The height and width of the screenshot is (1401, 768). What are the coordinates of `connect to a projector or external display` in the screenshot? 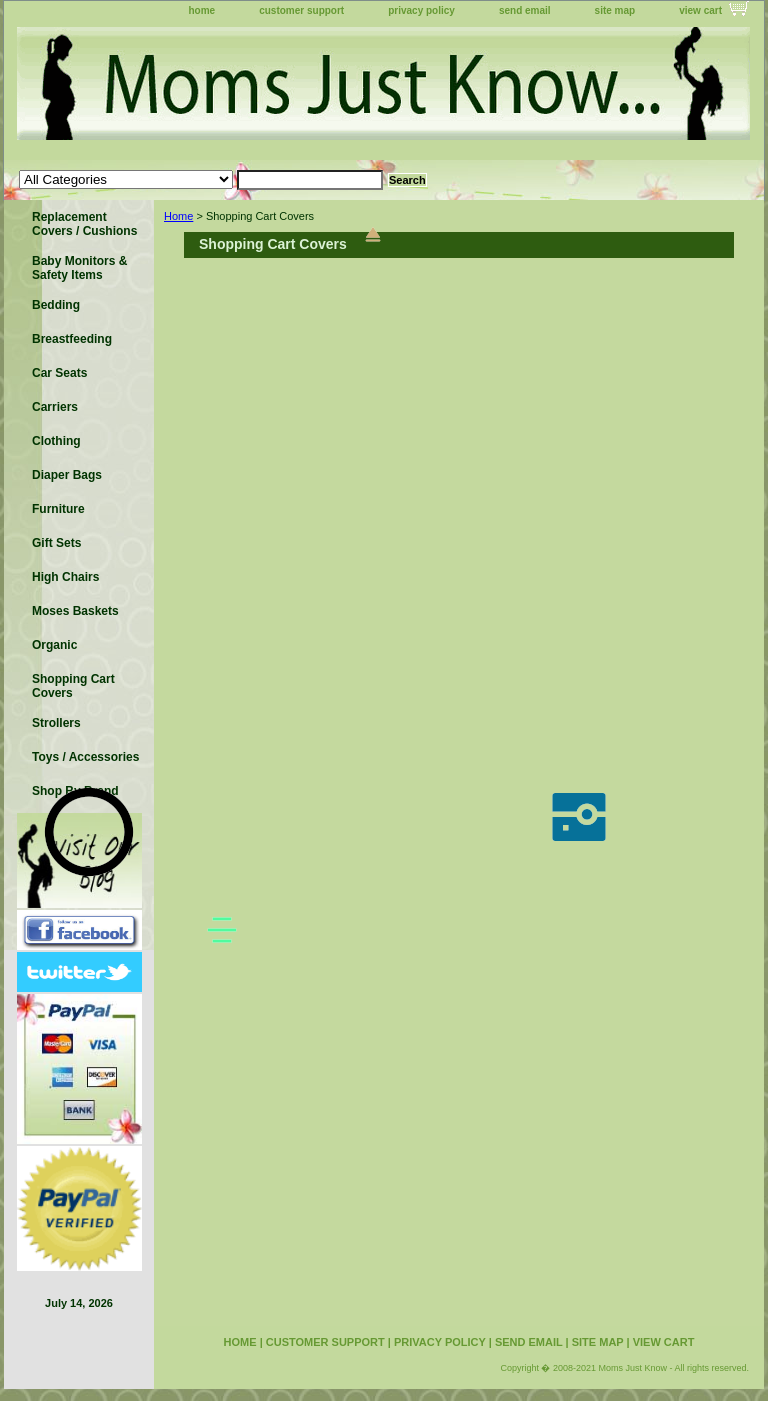 It's located at (579, 817).